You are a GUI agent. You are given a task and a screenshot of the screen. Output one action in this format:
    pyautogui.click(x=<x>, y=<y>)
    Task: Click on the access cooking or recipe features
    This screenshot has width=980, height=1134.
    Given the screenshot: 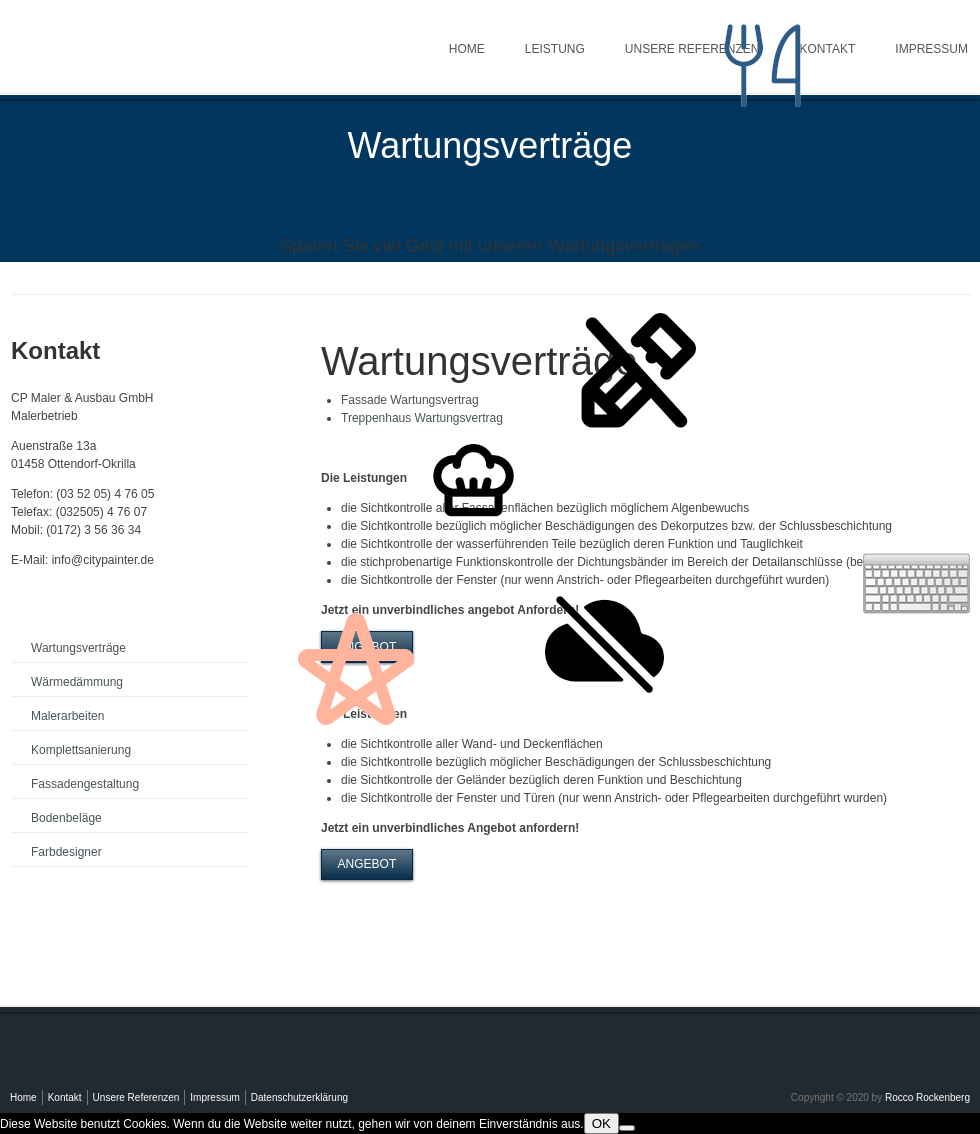 What is the action you would take?
    pyautogui.click(x=473, y=481)
    